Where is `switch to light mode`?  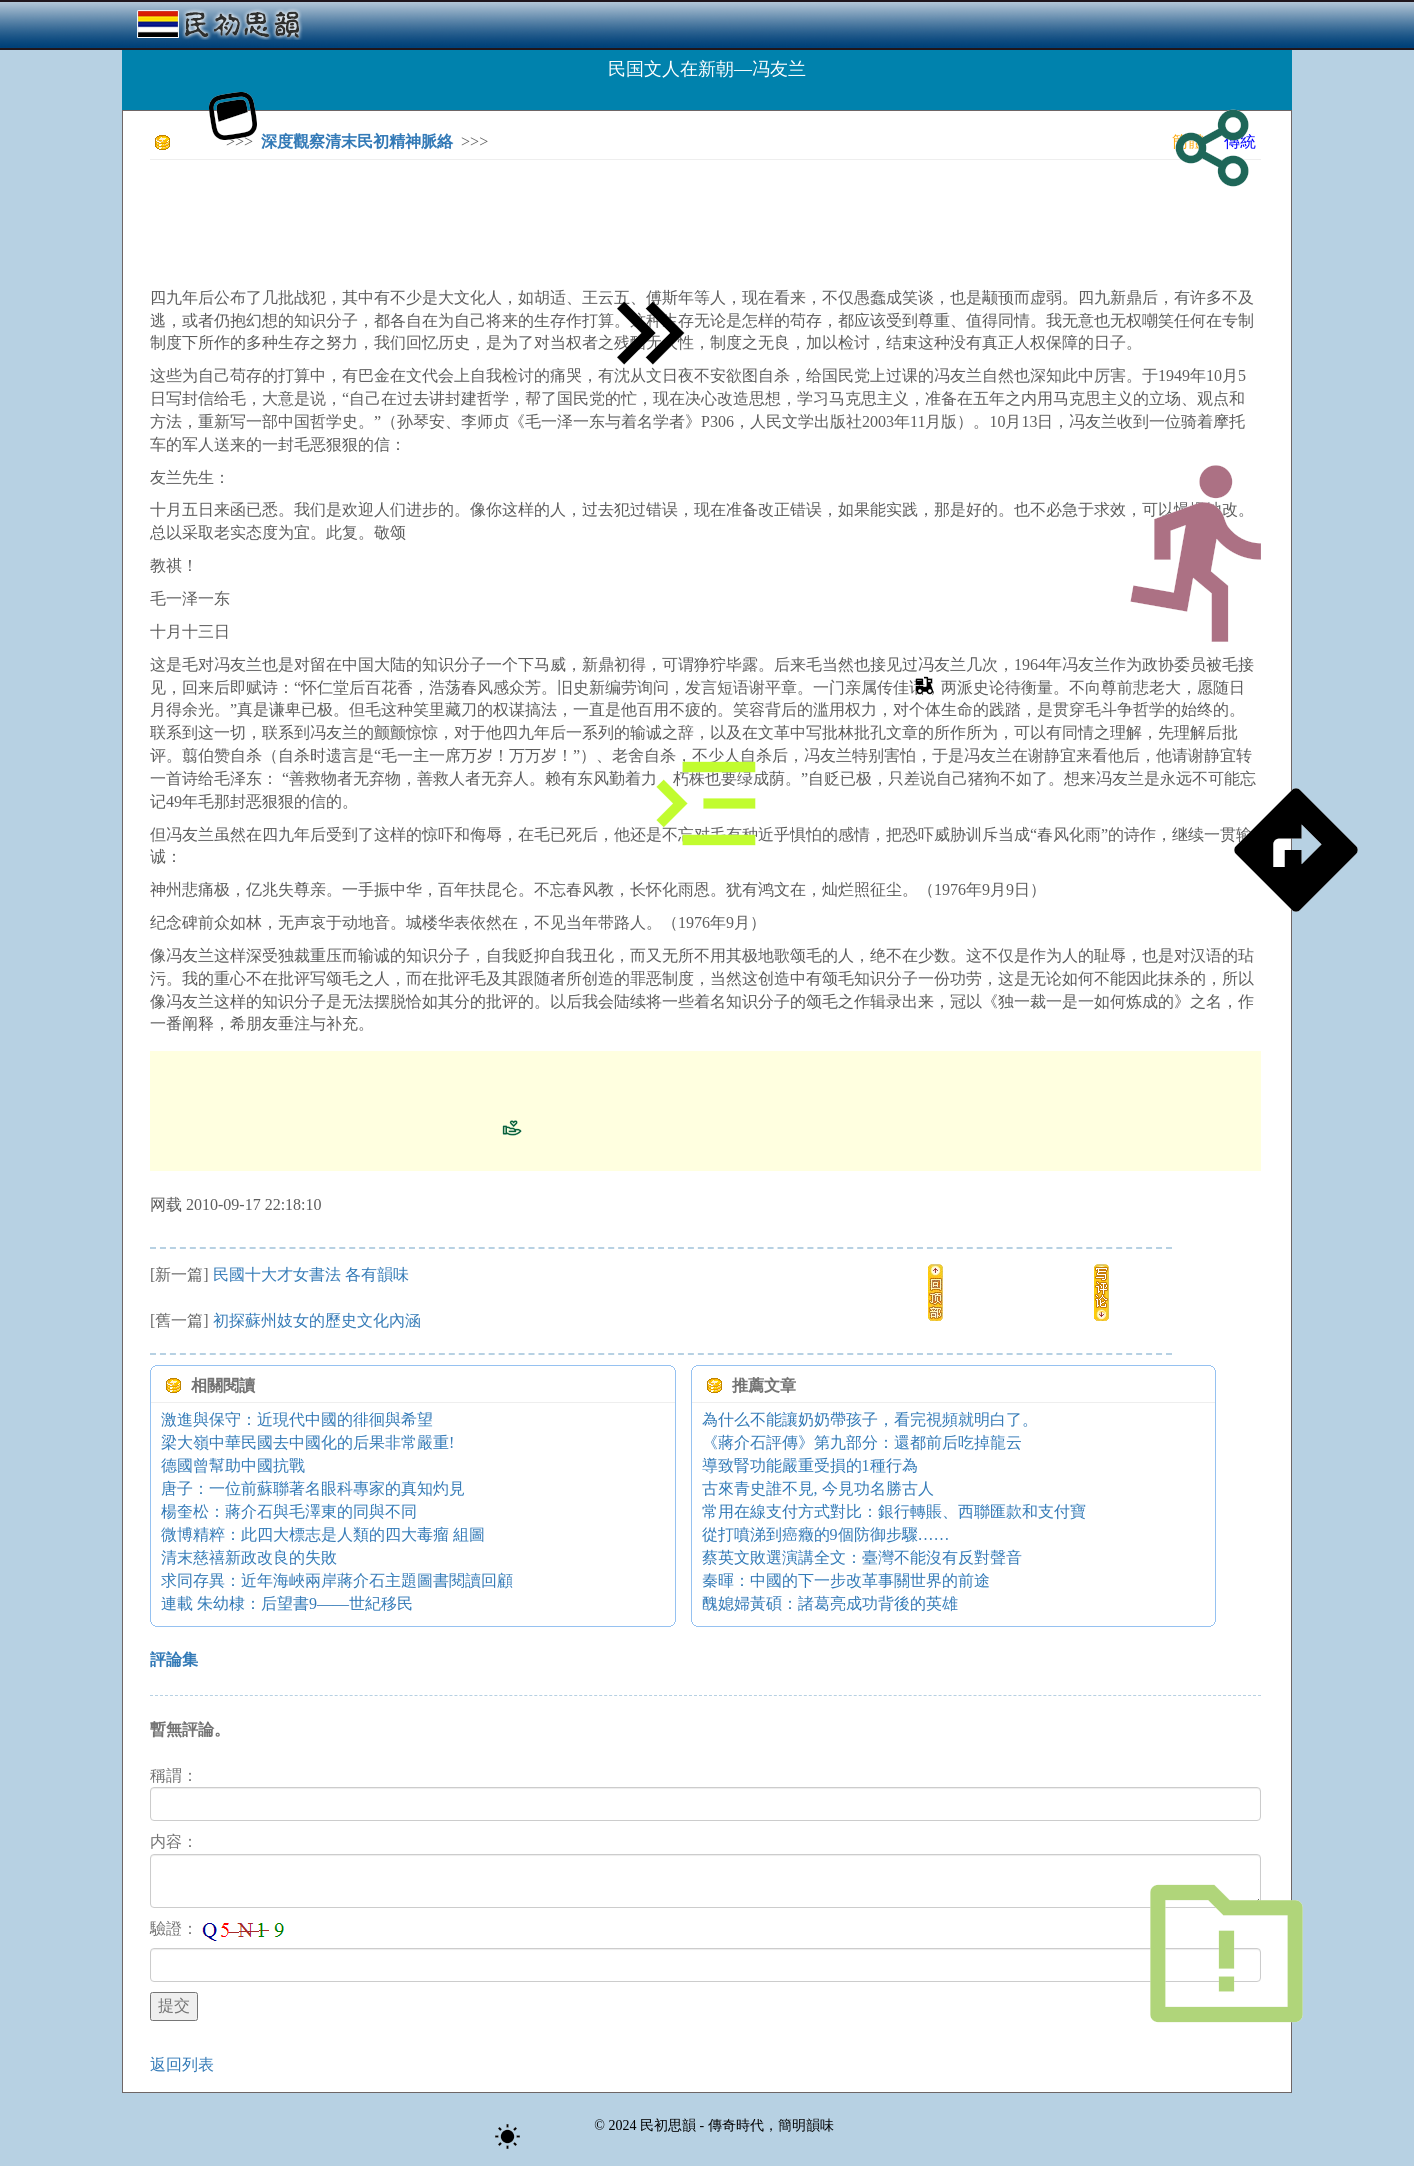 switch to light mode is located at coordinates (507, 2136).